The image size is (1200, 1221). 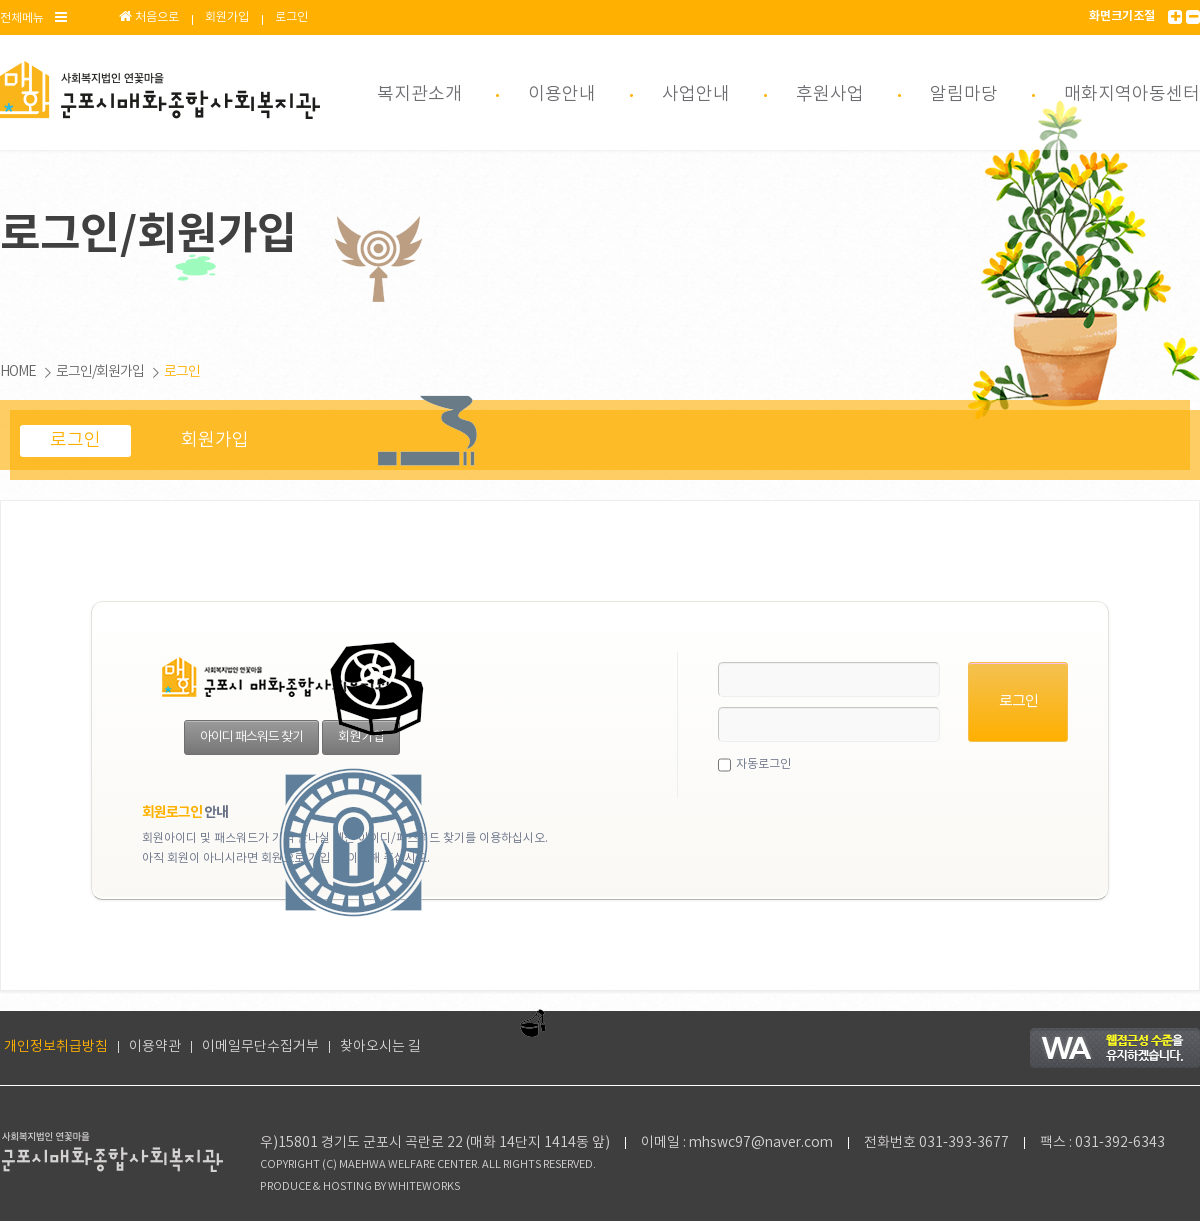 What do you see at coordinates (378, 258) in the screenshot?
I see `track a moving objective or target` at bounding box center [378, 258].